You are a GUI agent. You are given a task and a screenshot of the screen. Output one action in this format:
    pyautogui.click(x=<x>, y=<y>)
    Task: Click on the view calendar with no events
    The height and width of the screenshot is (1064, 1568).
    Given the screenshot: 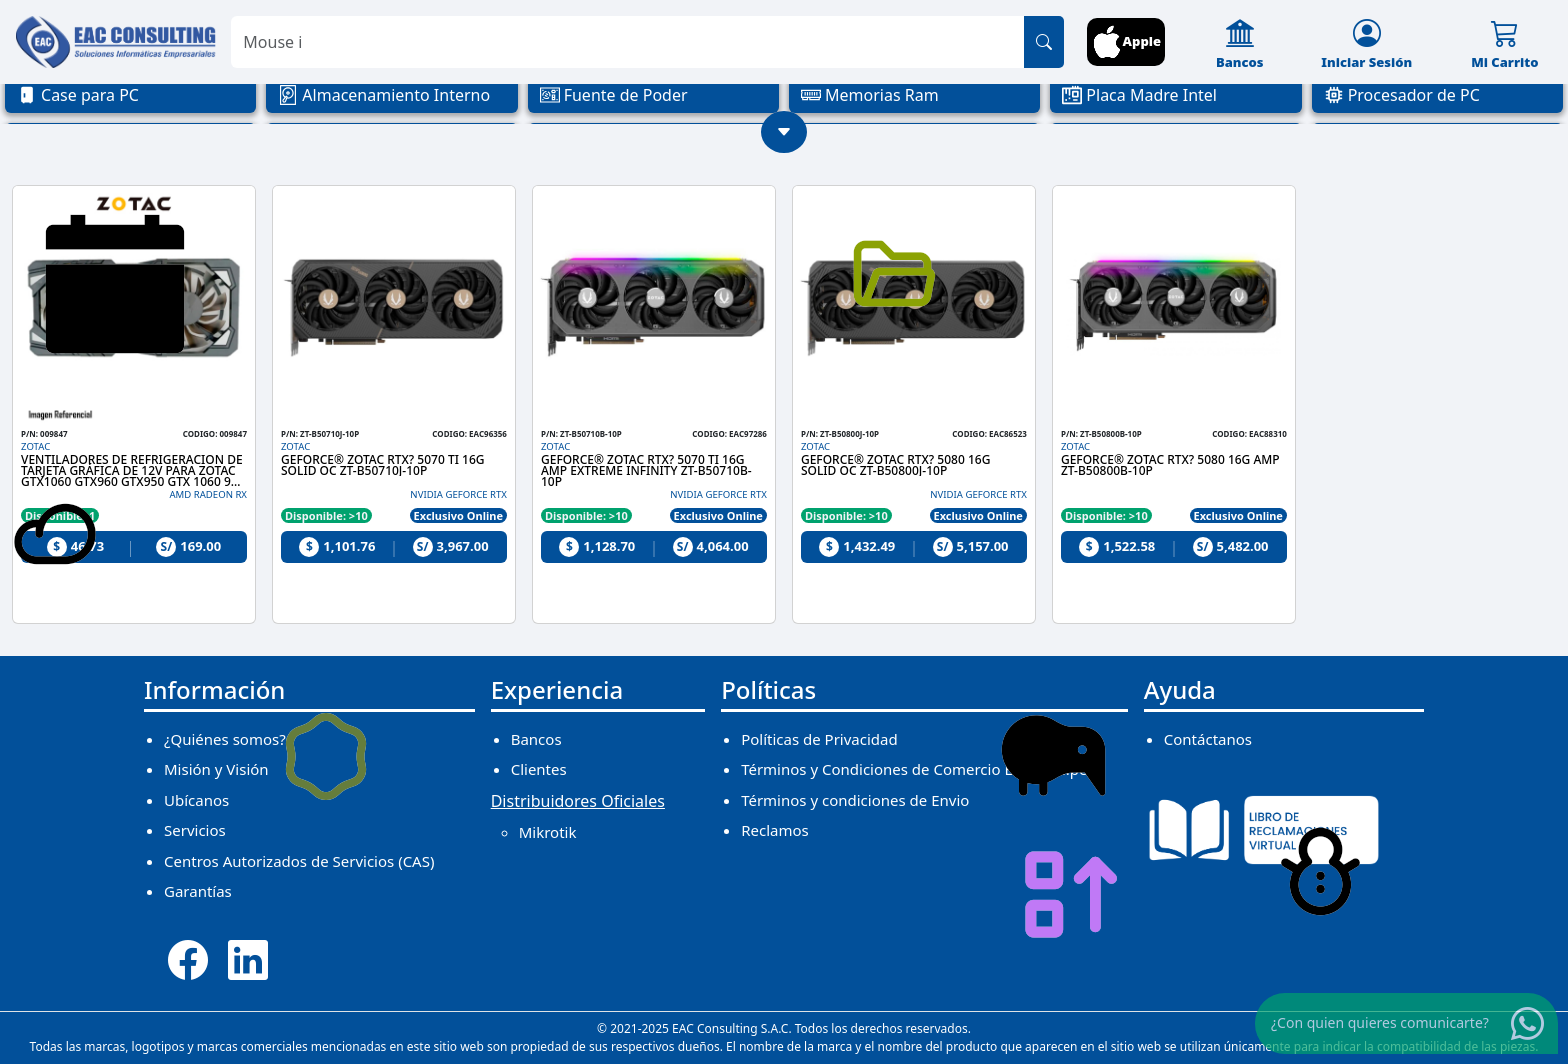 What is the action you would take?
    pyautogui.click(x=115, y=284)
    